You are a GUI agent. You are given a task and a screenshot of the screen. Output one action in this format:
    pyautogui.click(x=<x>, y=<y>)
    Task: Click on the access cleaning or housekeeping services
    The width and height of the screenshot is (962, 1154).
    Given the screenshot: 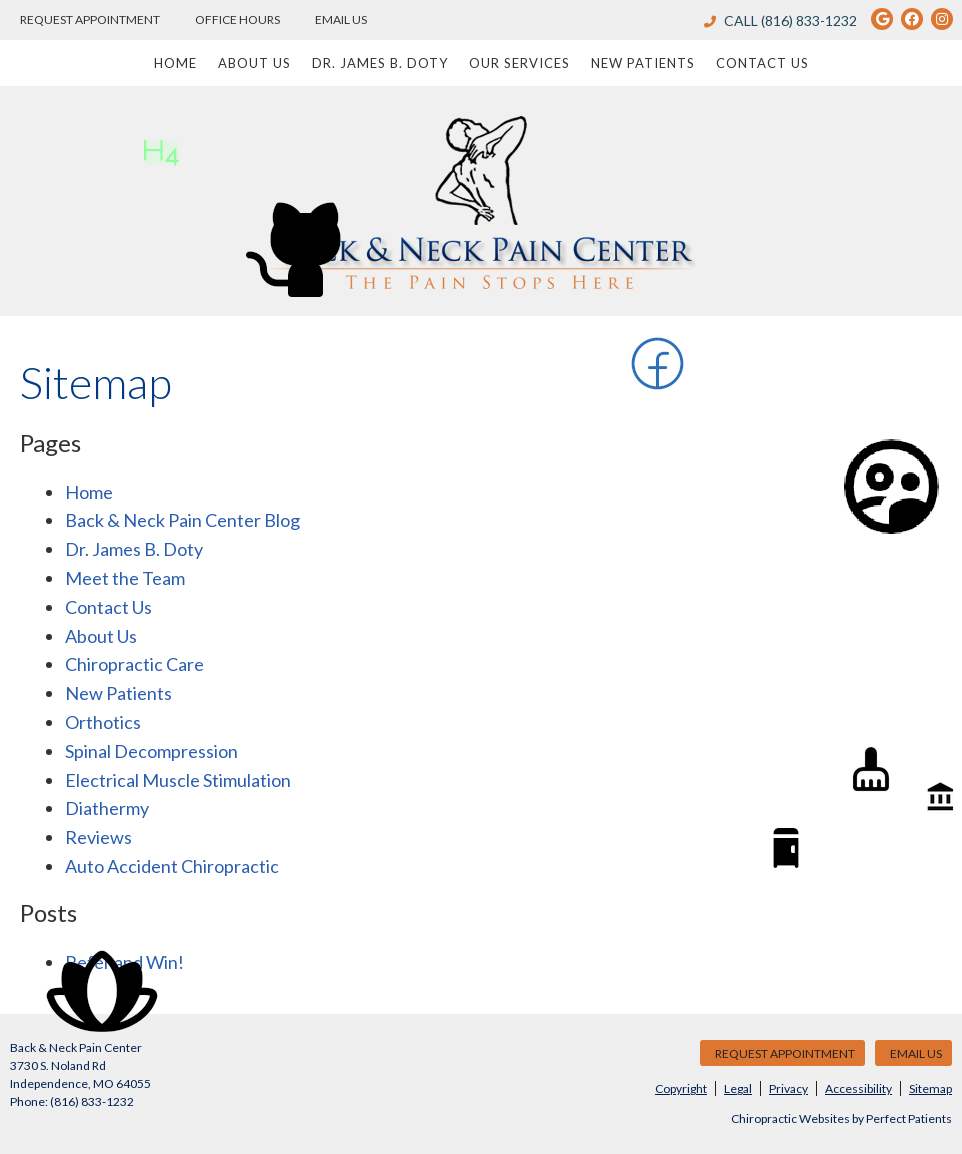 What is the action you would take?
    pyautogui.click(x=871, y=769)
    